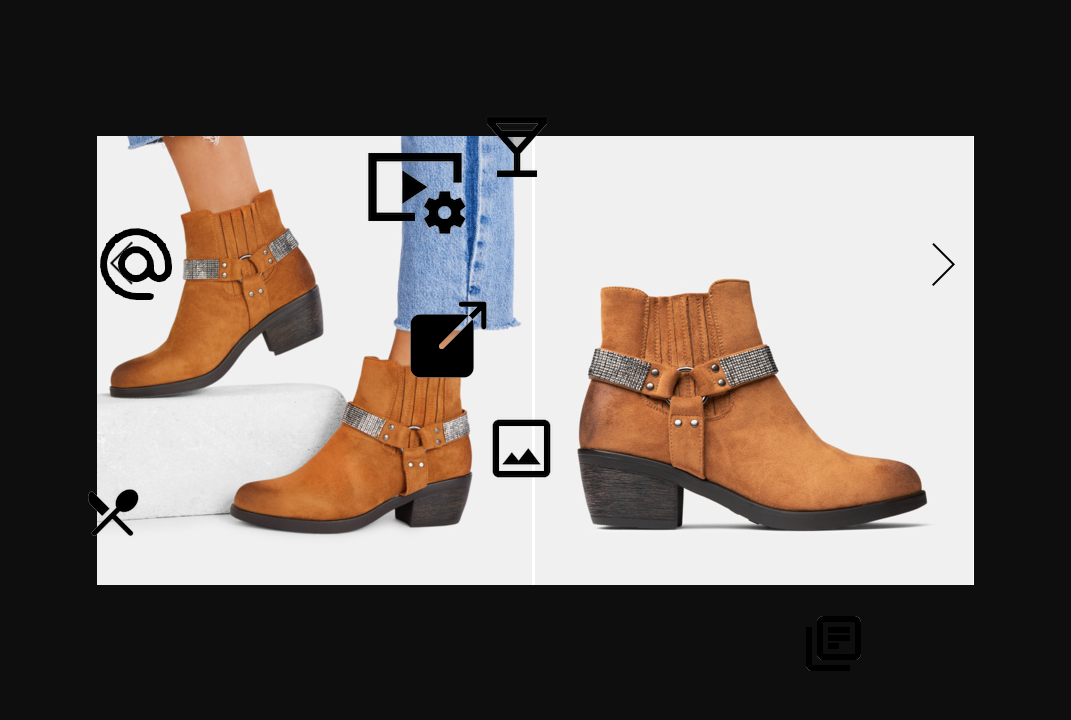 The image size is (1071, 720). Describe the element at coordinates (415, 187) in the screenshot. I see `adjust video playback settings` at that location.